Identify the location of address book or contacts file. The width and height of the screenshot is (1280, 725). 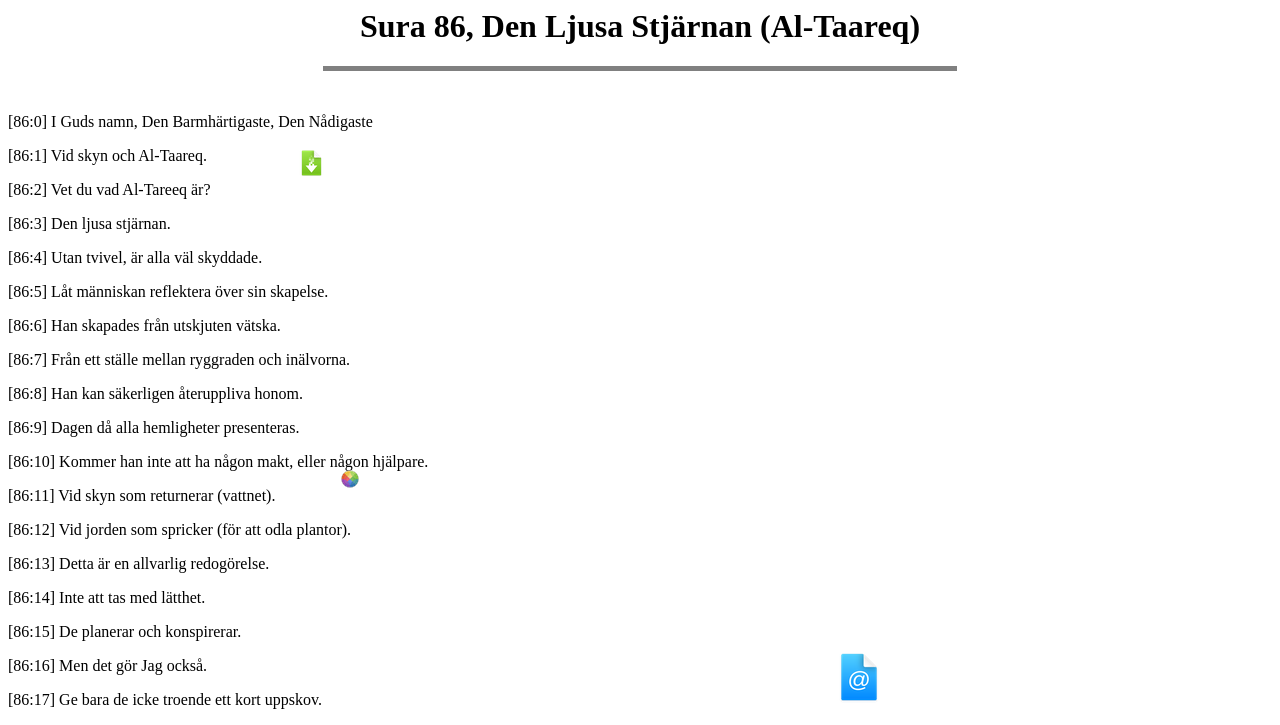
(859, 678).